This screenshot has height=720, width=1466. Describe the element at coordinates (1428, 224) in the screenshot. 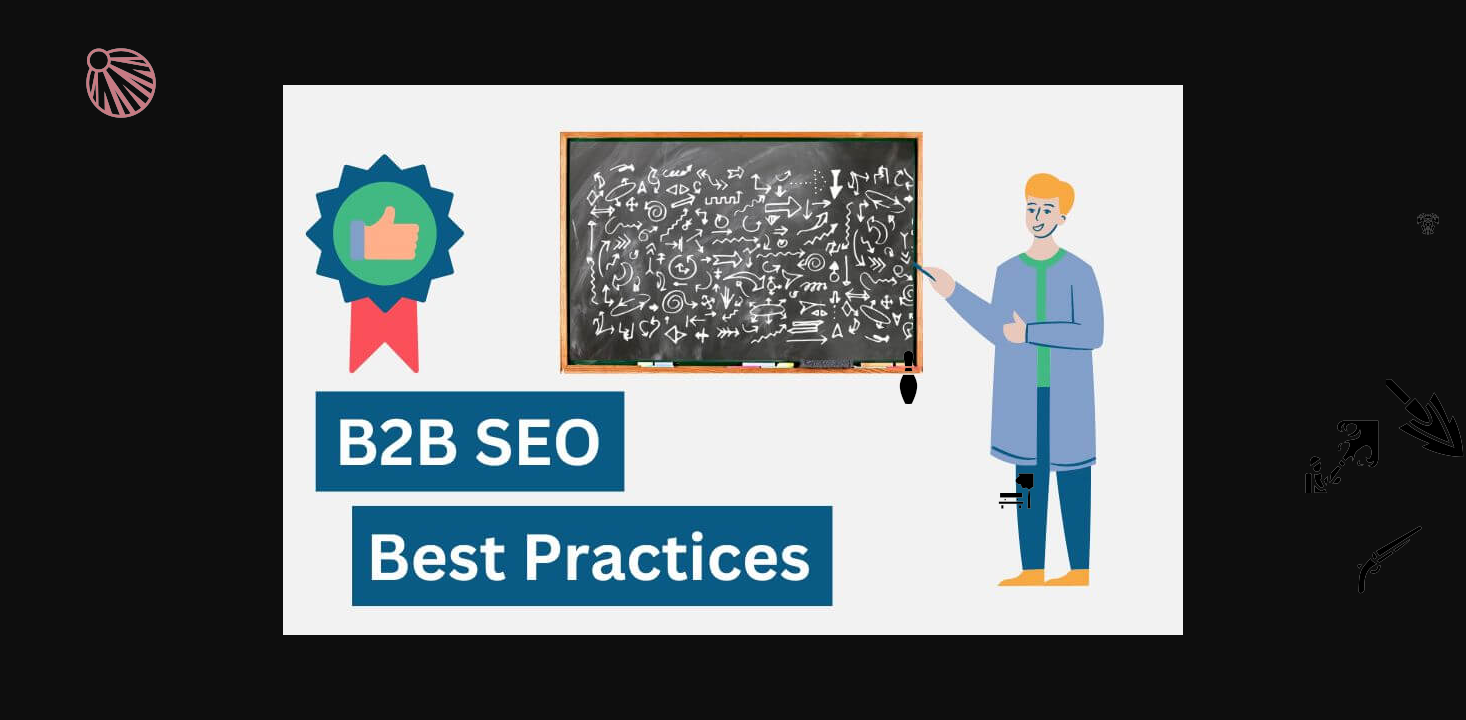

I see `select gargoyle character or unit` at that location.